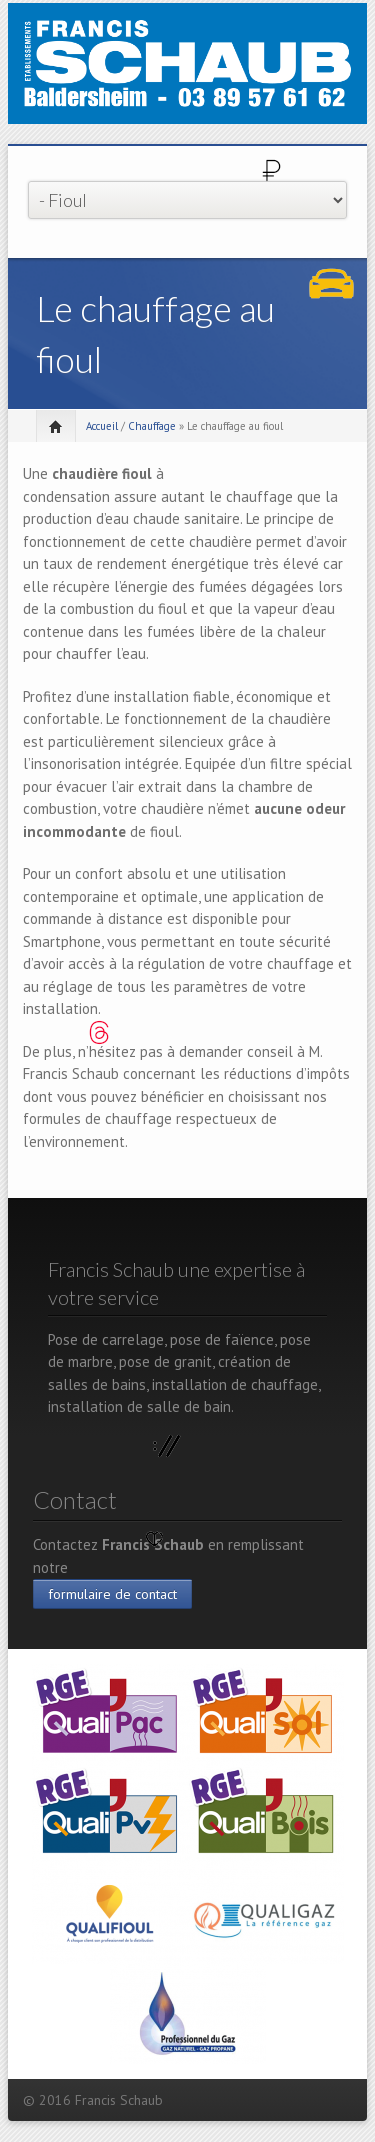 This screenshot has height=2142, width=375. What do you see at coordinates (331, 283) in the screenshot?
I see `access sports car or vehicle settings` at bounding box center [331, 283].